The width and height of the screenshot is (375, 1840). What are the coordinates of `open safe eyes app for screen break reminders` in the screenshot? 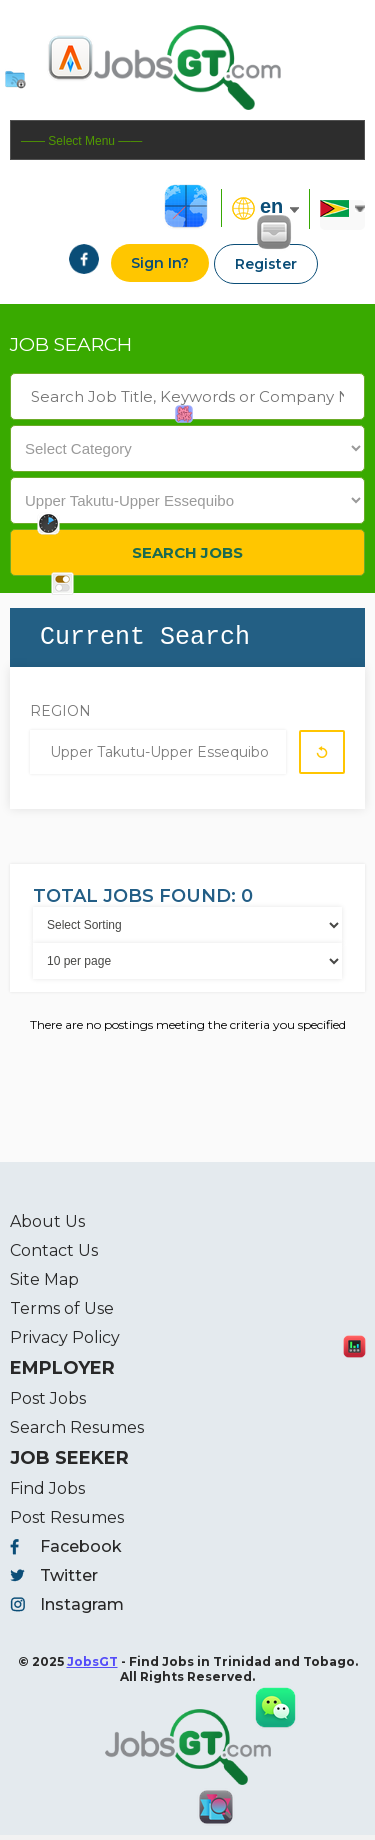 It's located at (48, 523).